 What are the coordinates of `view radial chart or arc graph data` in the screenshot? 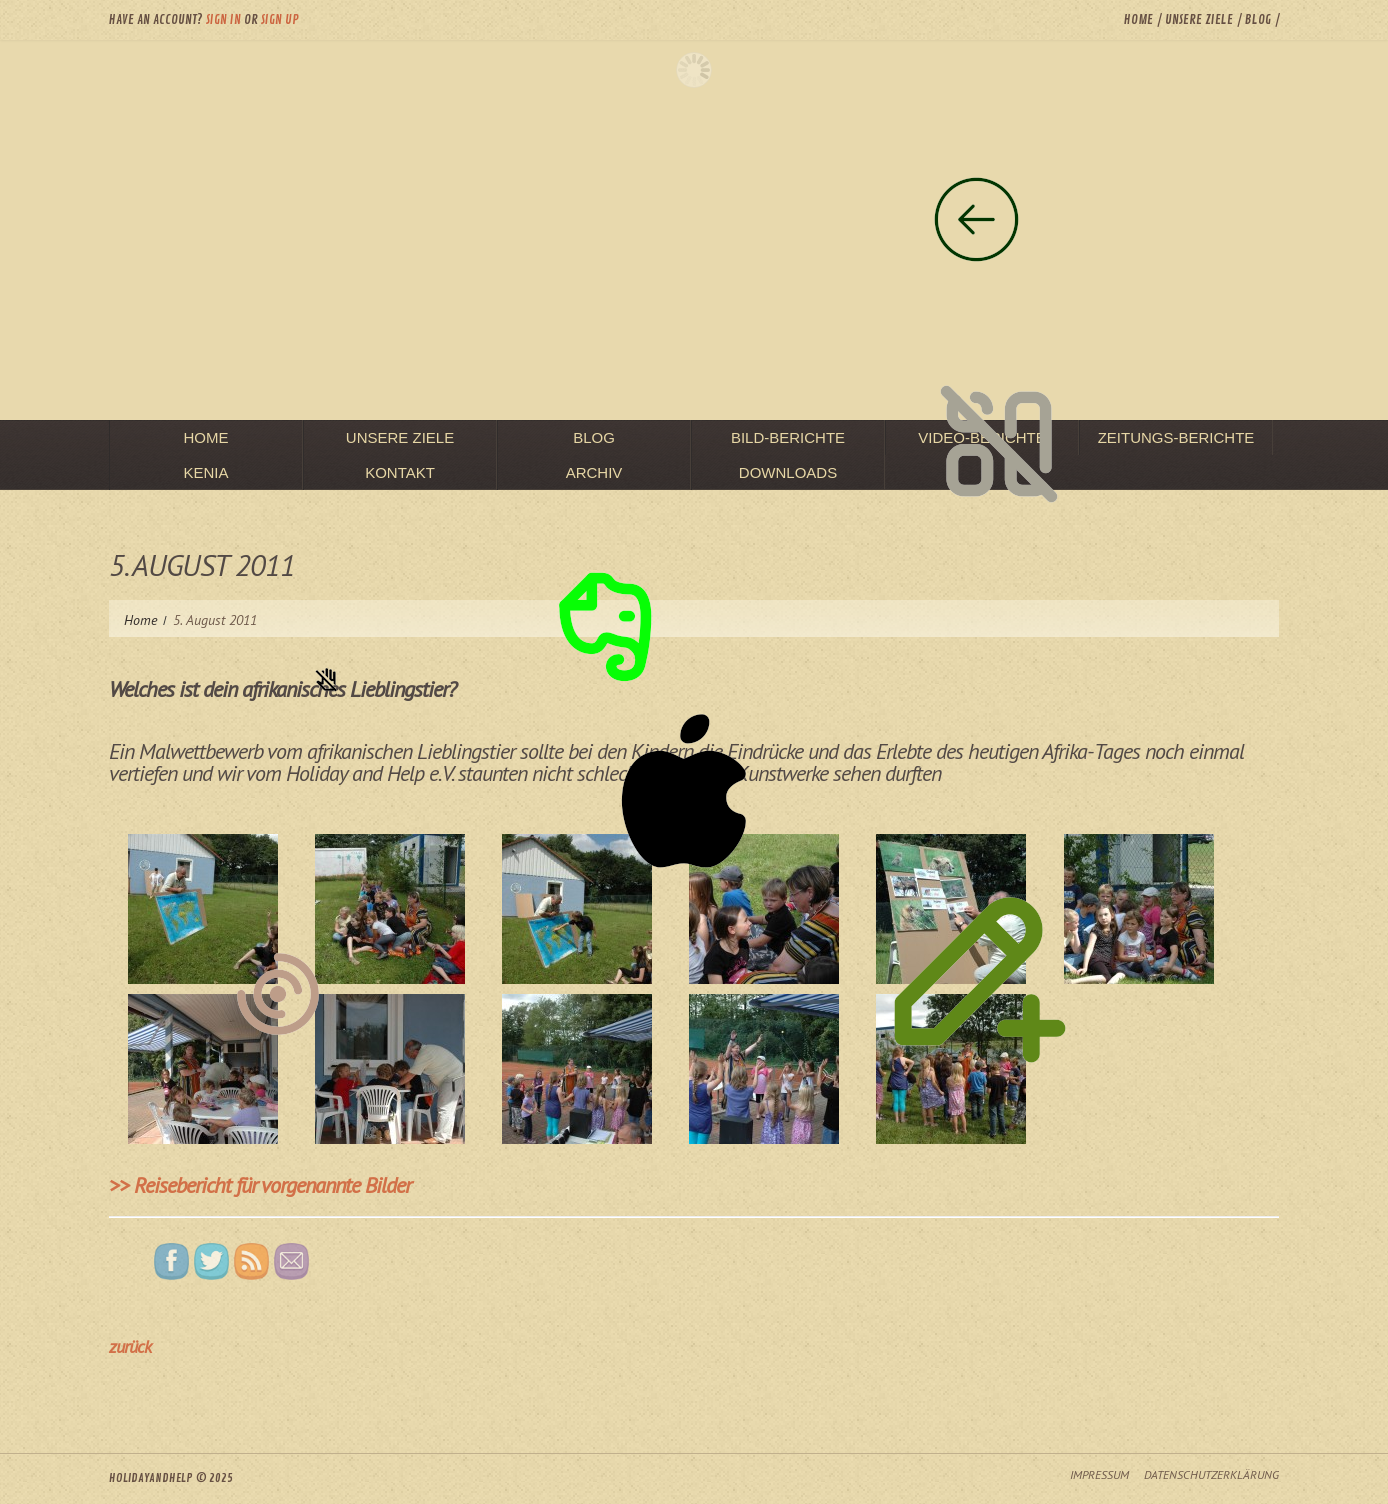 It's located at (278, 994).